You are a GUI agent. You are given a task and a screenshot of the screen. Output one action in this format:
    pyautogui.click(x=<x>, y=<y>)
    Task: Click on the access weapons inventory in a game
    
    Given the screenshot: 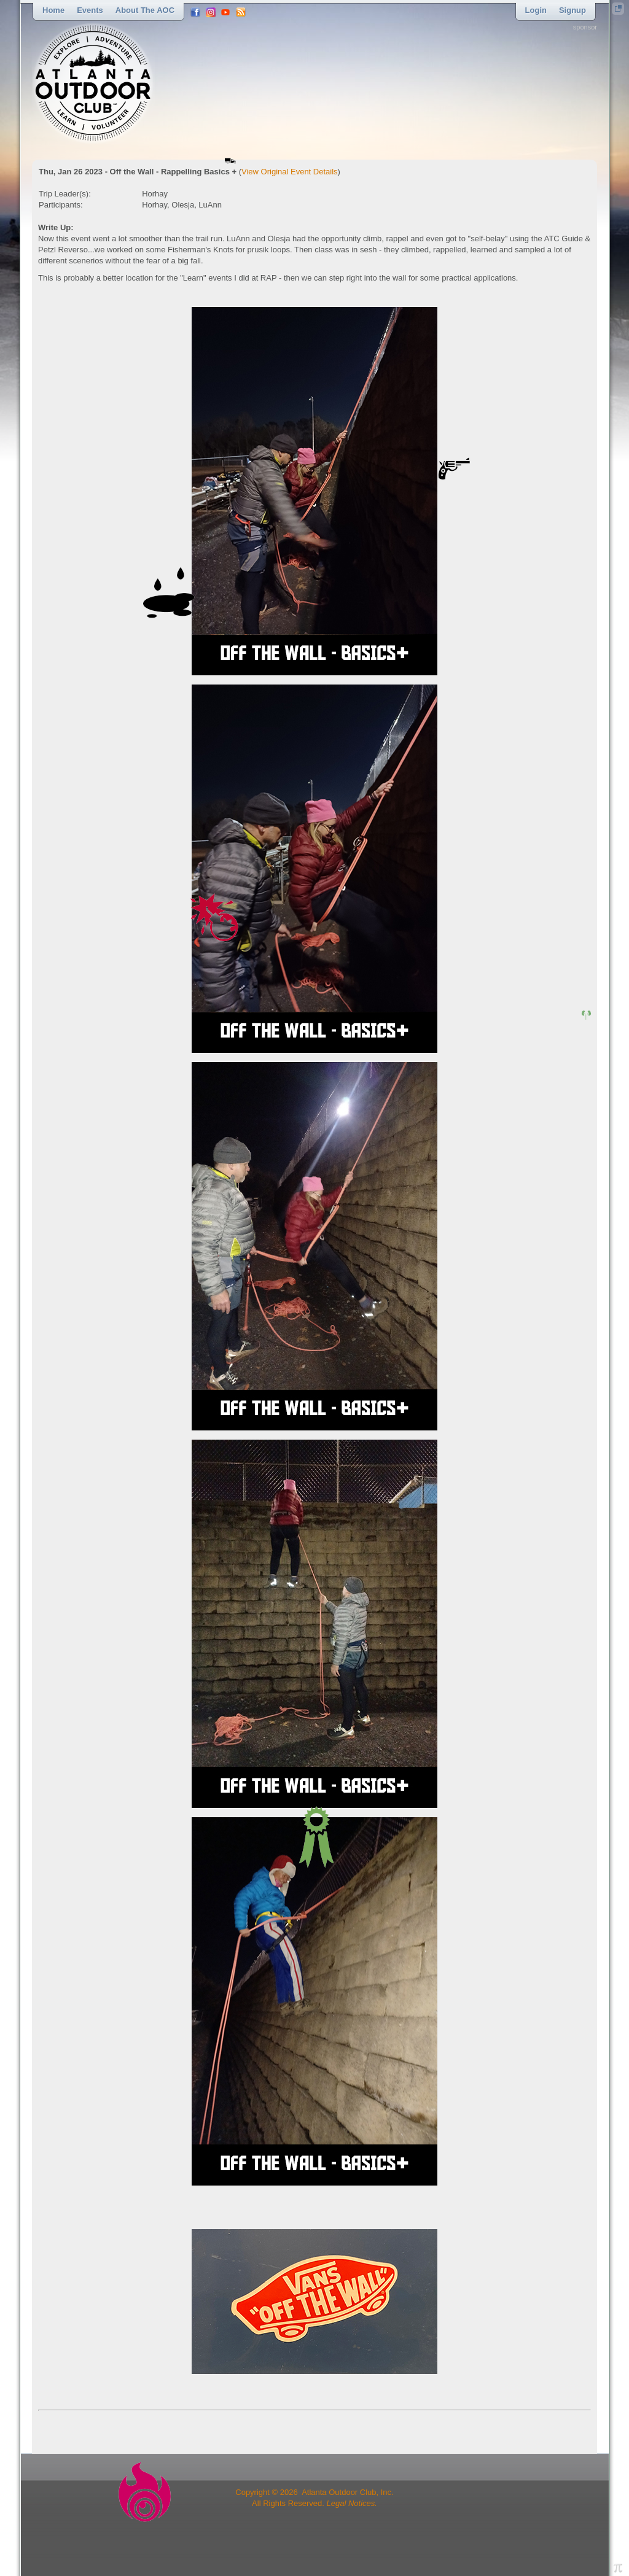 What is the action you would take?
    pyautogui.click(x=454, y=466)
    